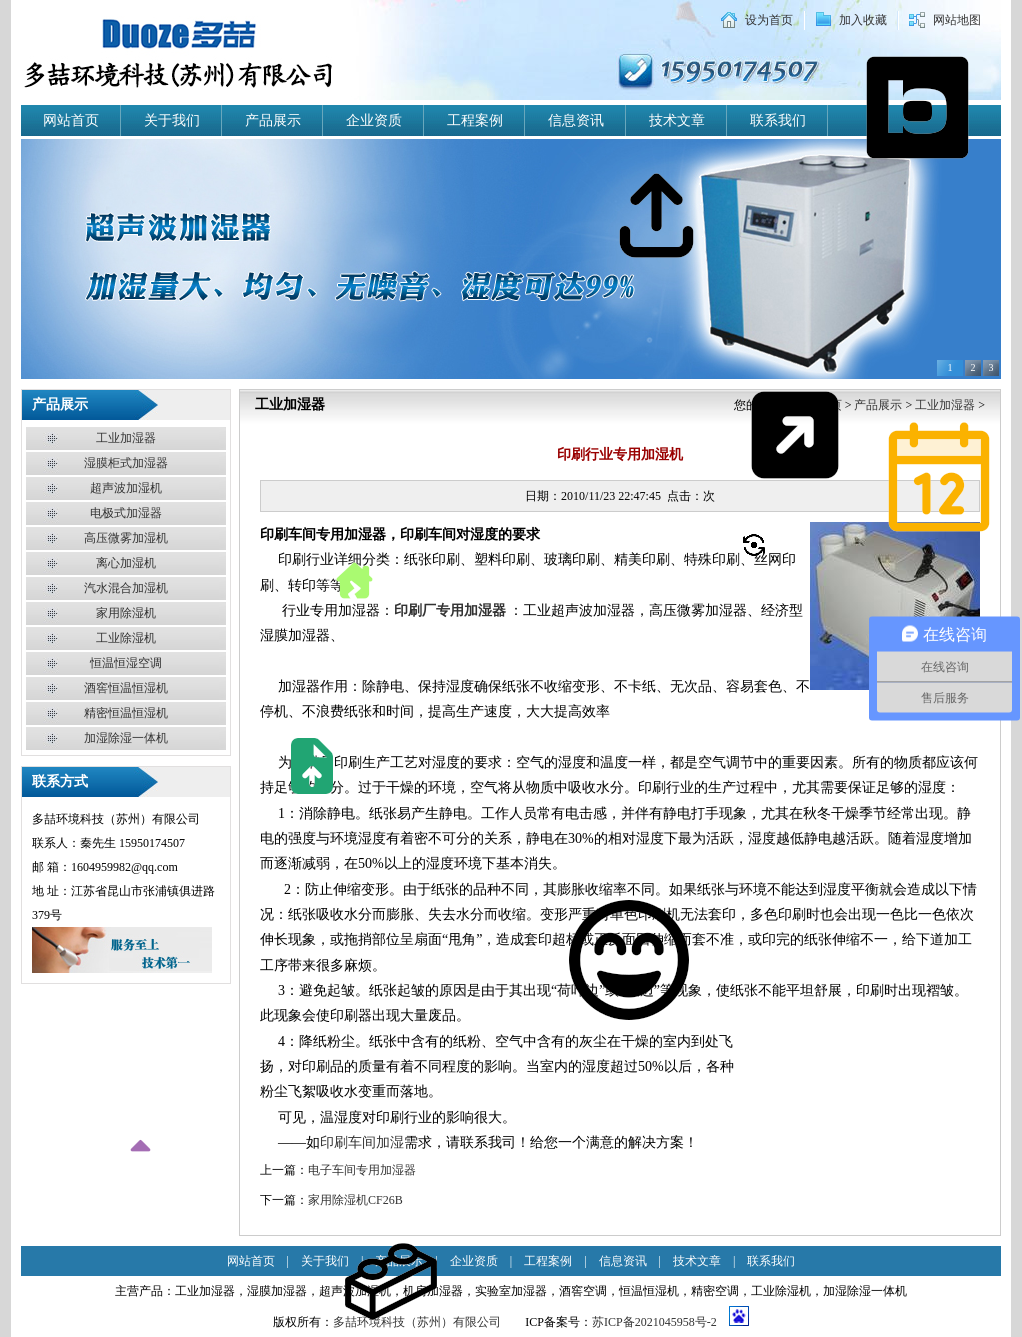 The height and width of the screenshot is (1337, 1022). Describe the element at coordinates (917, 107) in the screenshot. I see `bimobject logo` at that location.